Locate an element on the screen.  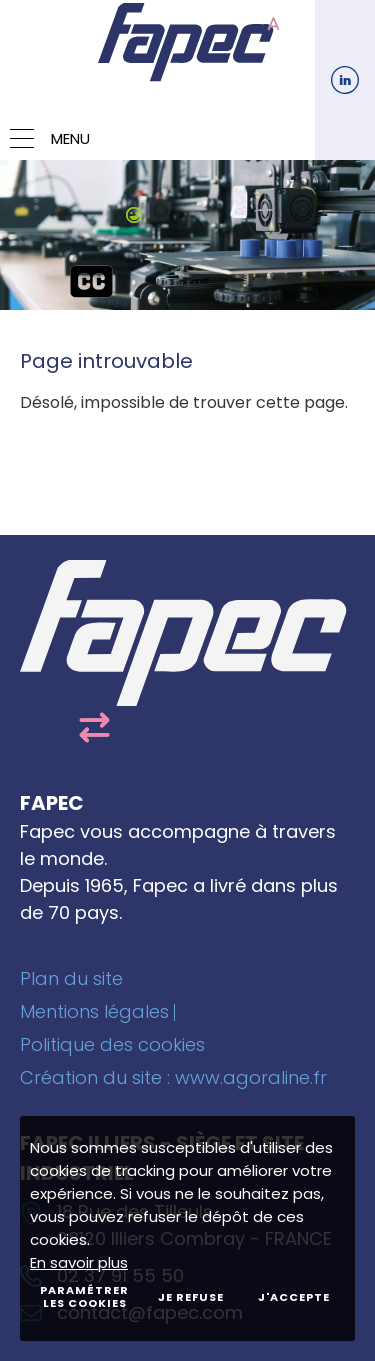
react with laughter to a message or post is located at coordinates (134, 215).